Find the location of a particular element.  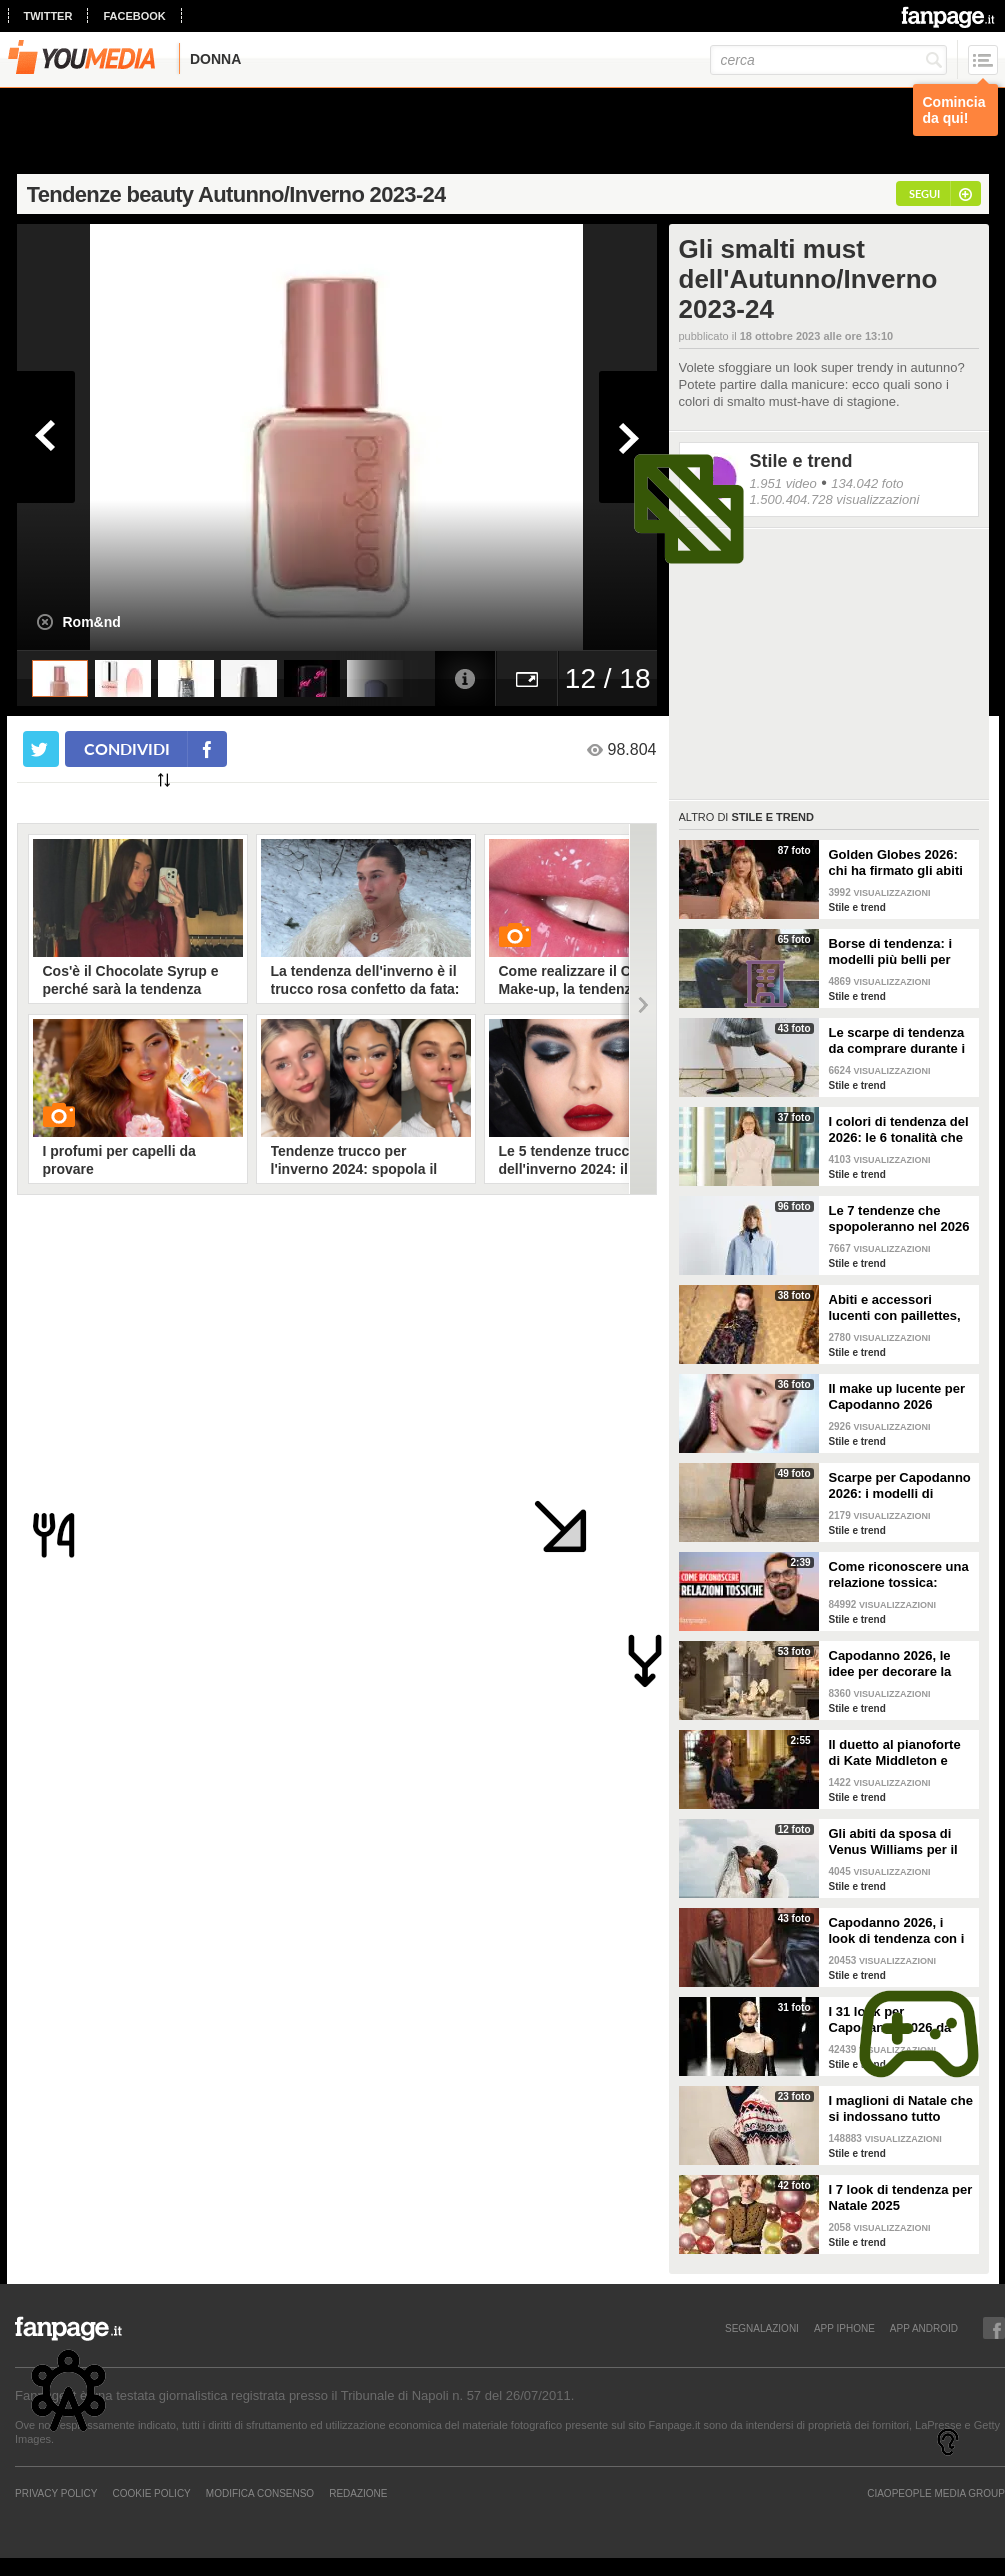

access gaming or games section is located at coordinates (919, 2034).